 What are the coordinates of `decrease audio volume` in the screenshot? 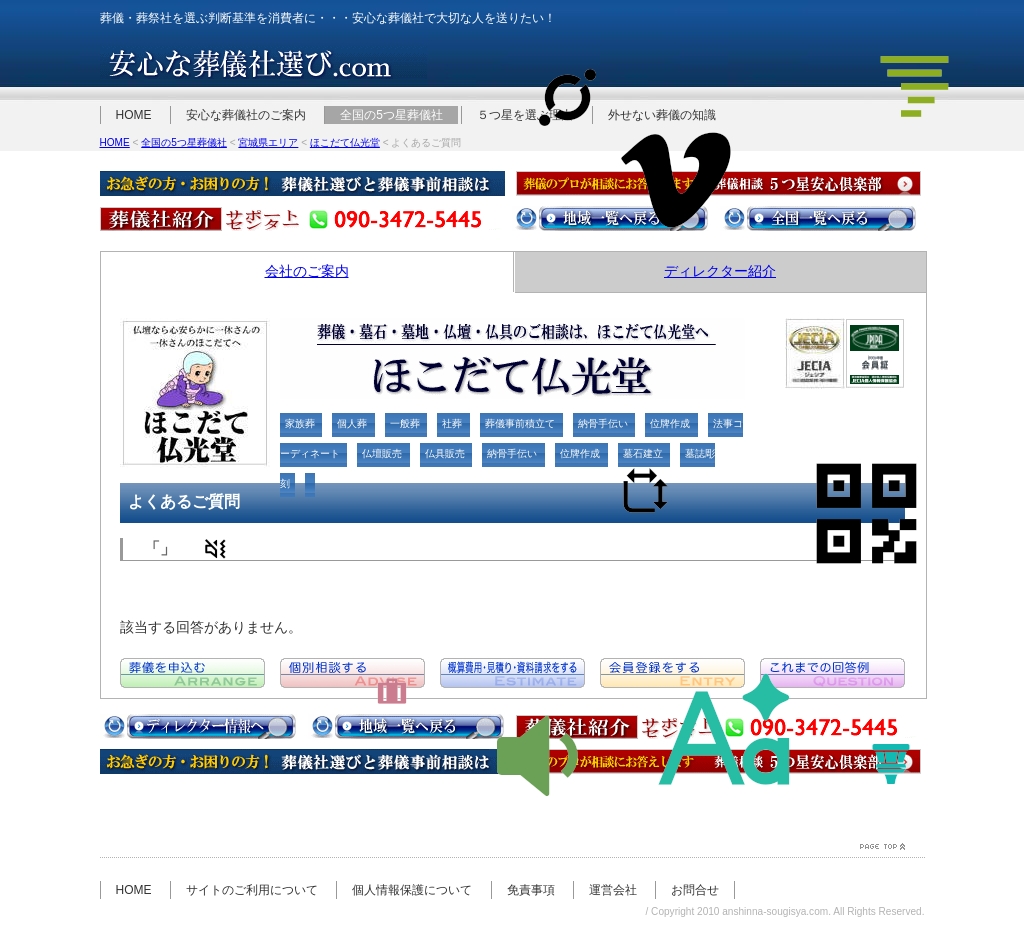 It's located at (535, 756).